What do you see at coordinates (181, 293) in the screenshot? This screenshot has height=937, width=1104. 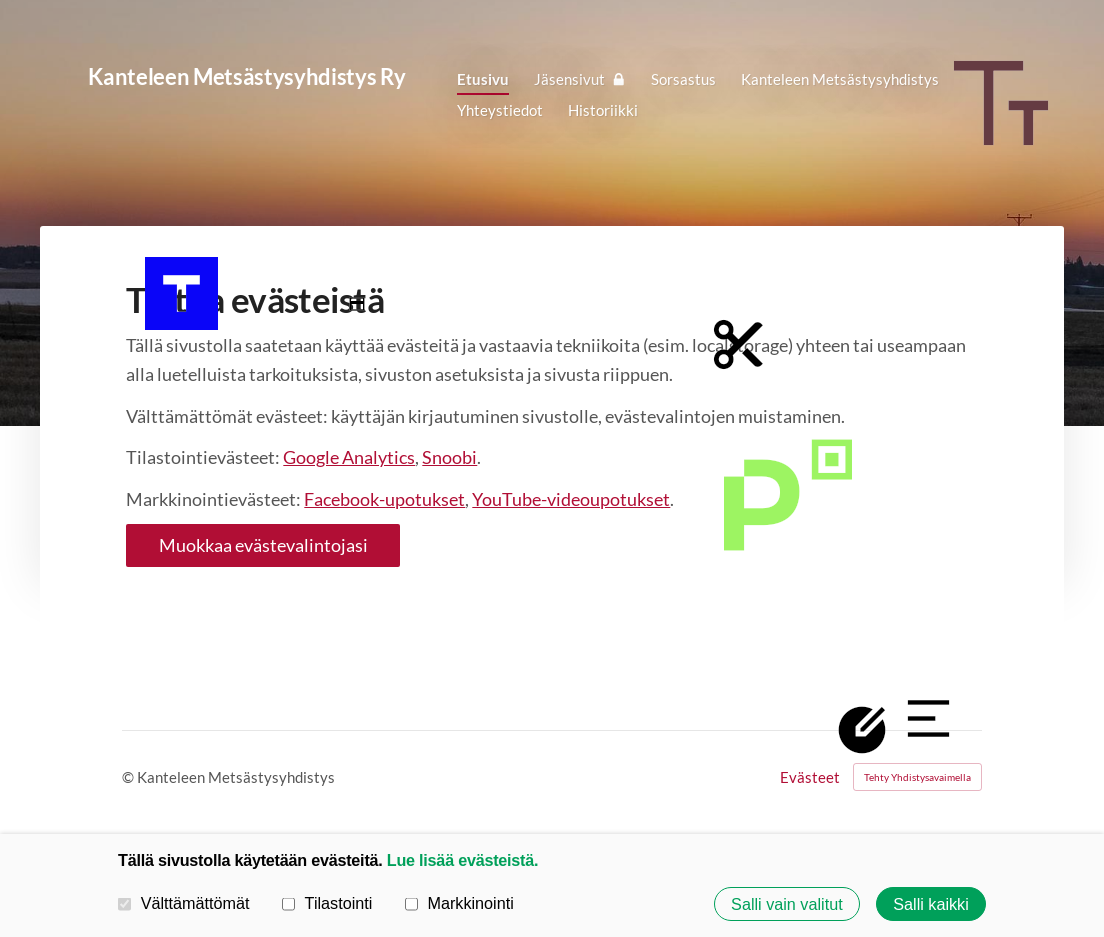 I see `open telegraph publishing platform` at bounding box center [181, 293].